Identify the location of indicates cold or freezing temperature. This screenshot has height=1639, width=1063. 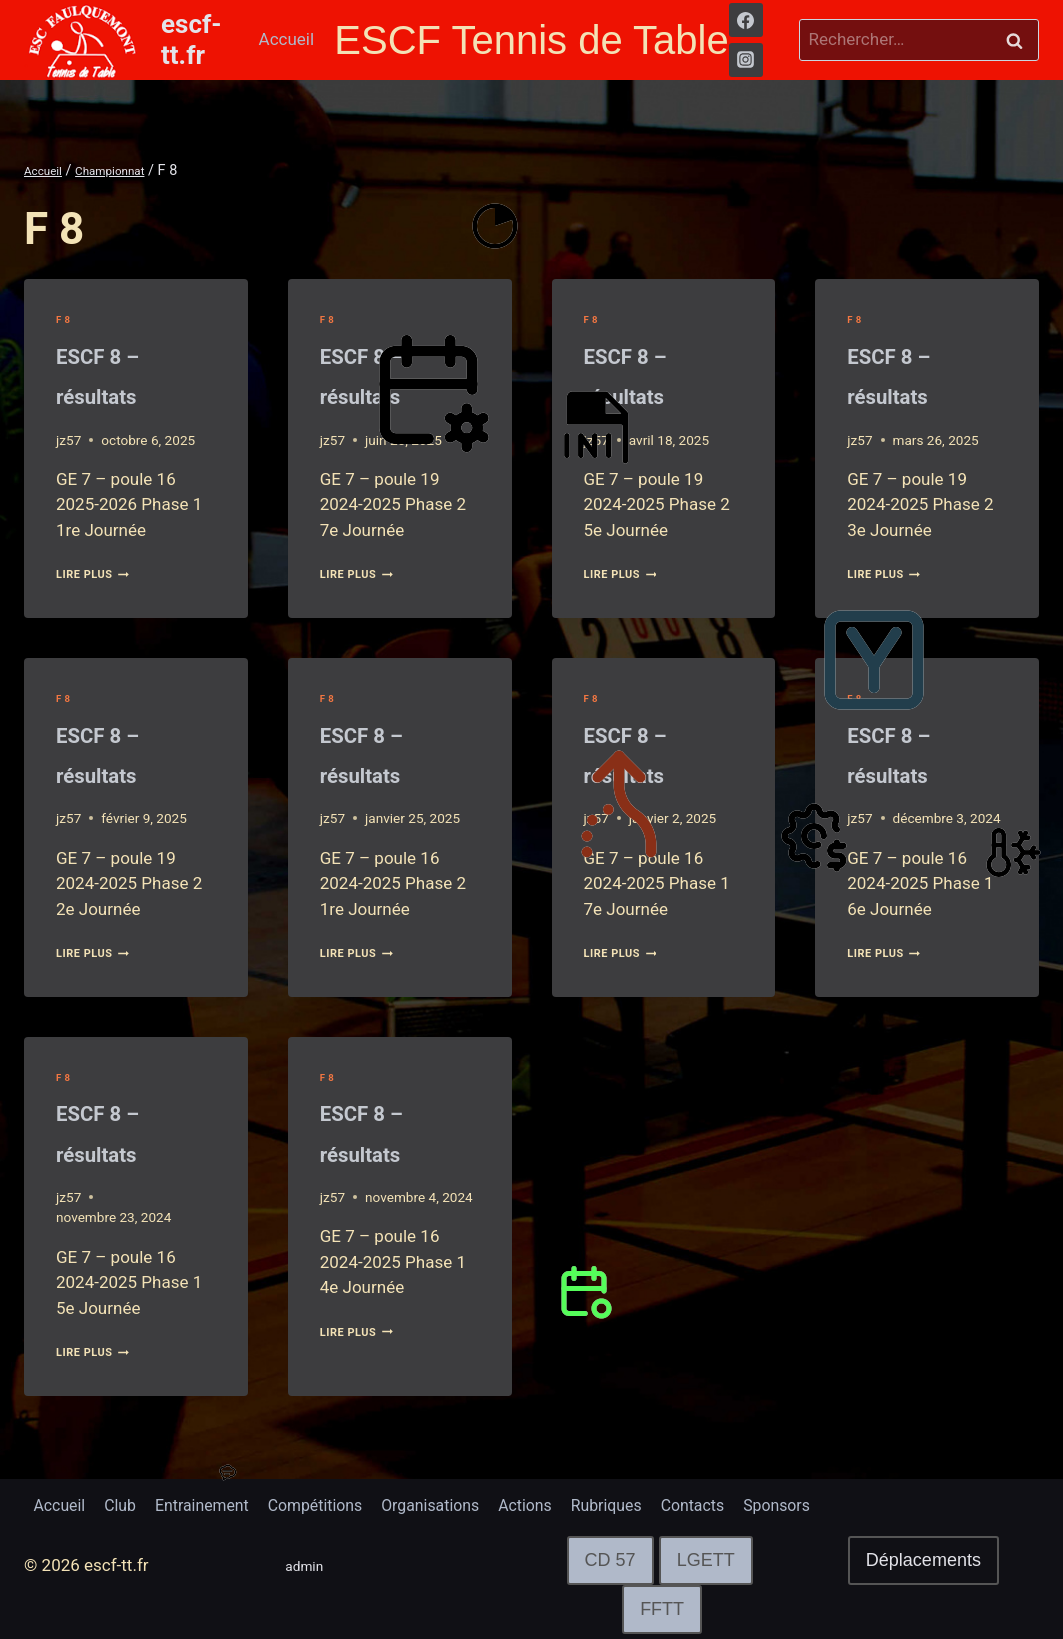
(1013, 852).